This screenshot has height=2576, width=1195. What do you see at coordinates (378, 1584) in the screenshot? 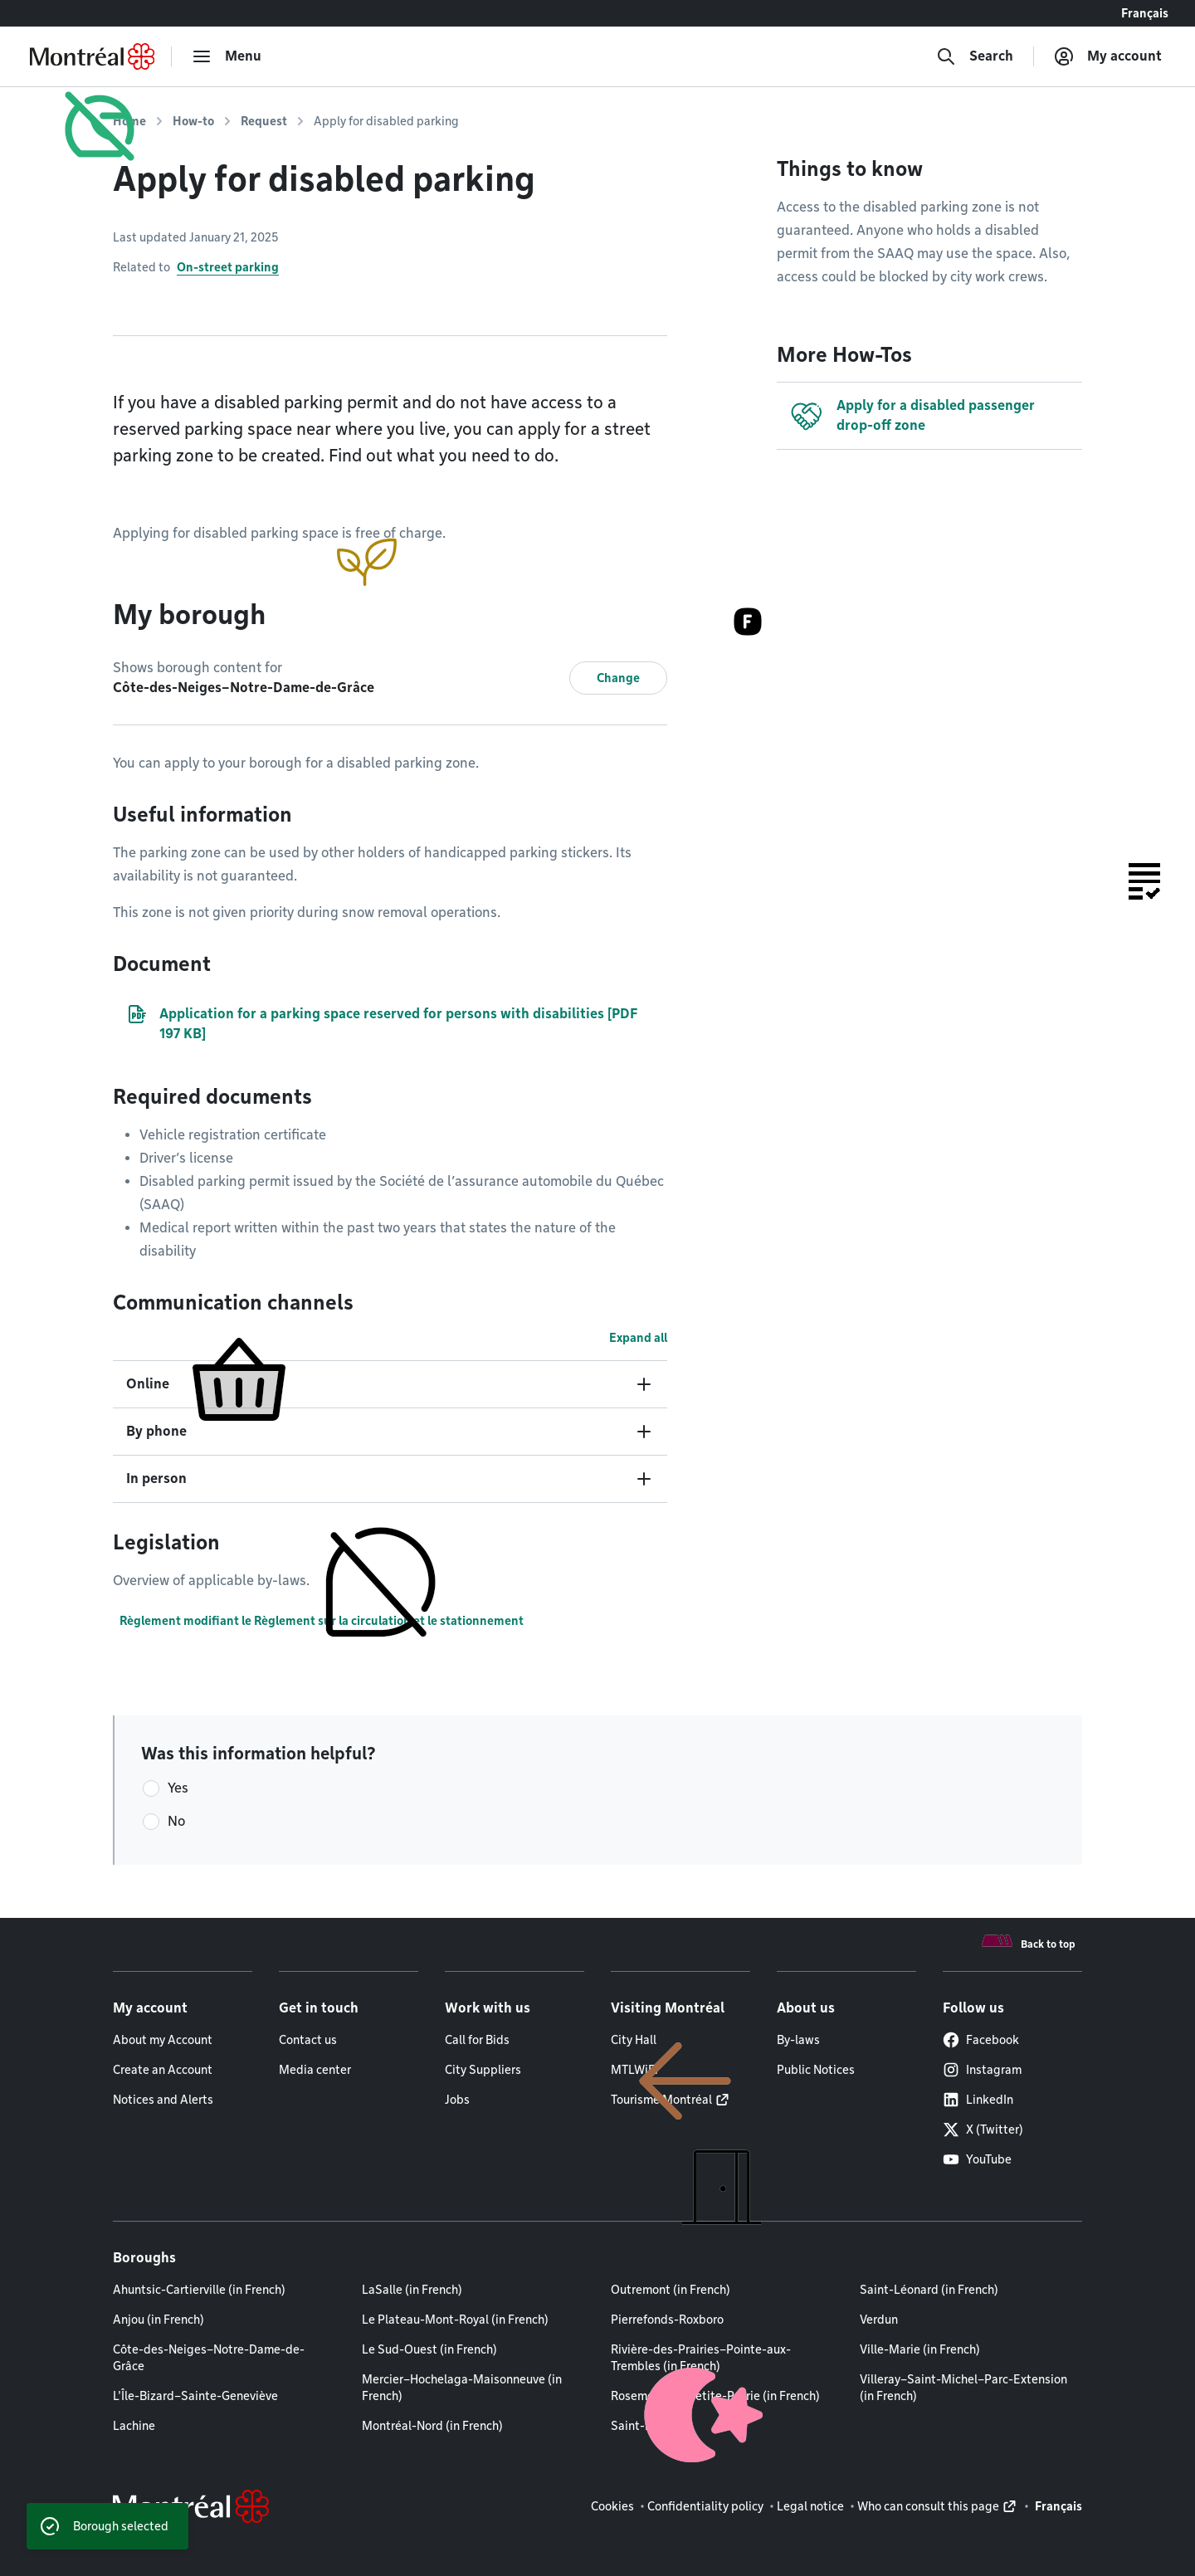
I see `mute or disable chat notifications` at bounding box center [378, 1584].